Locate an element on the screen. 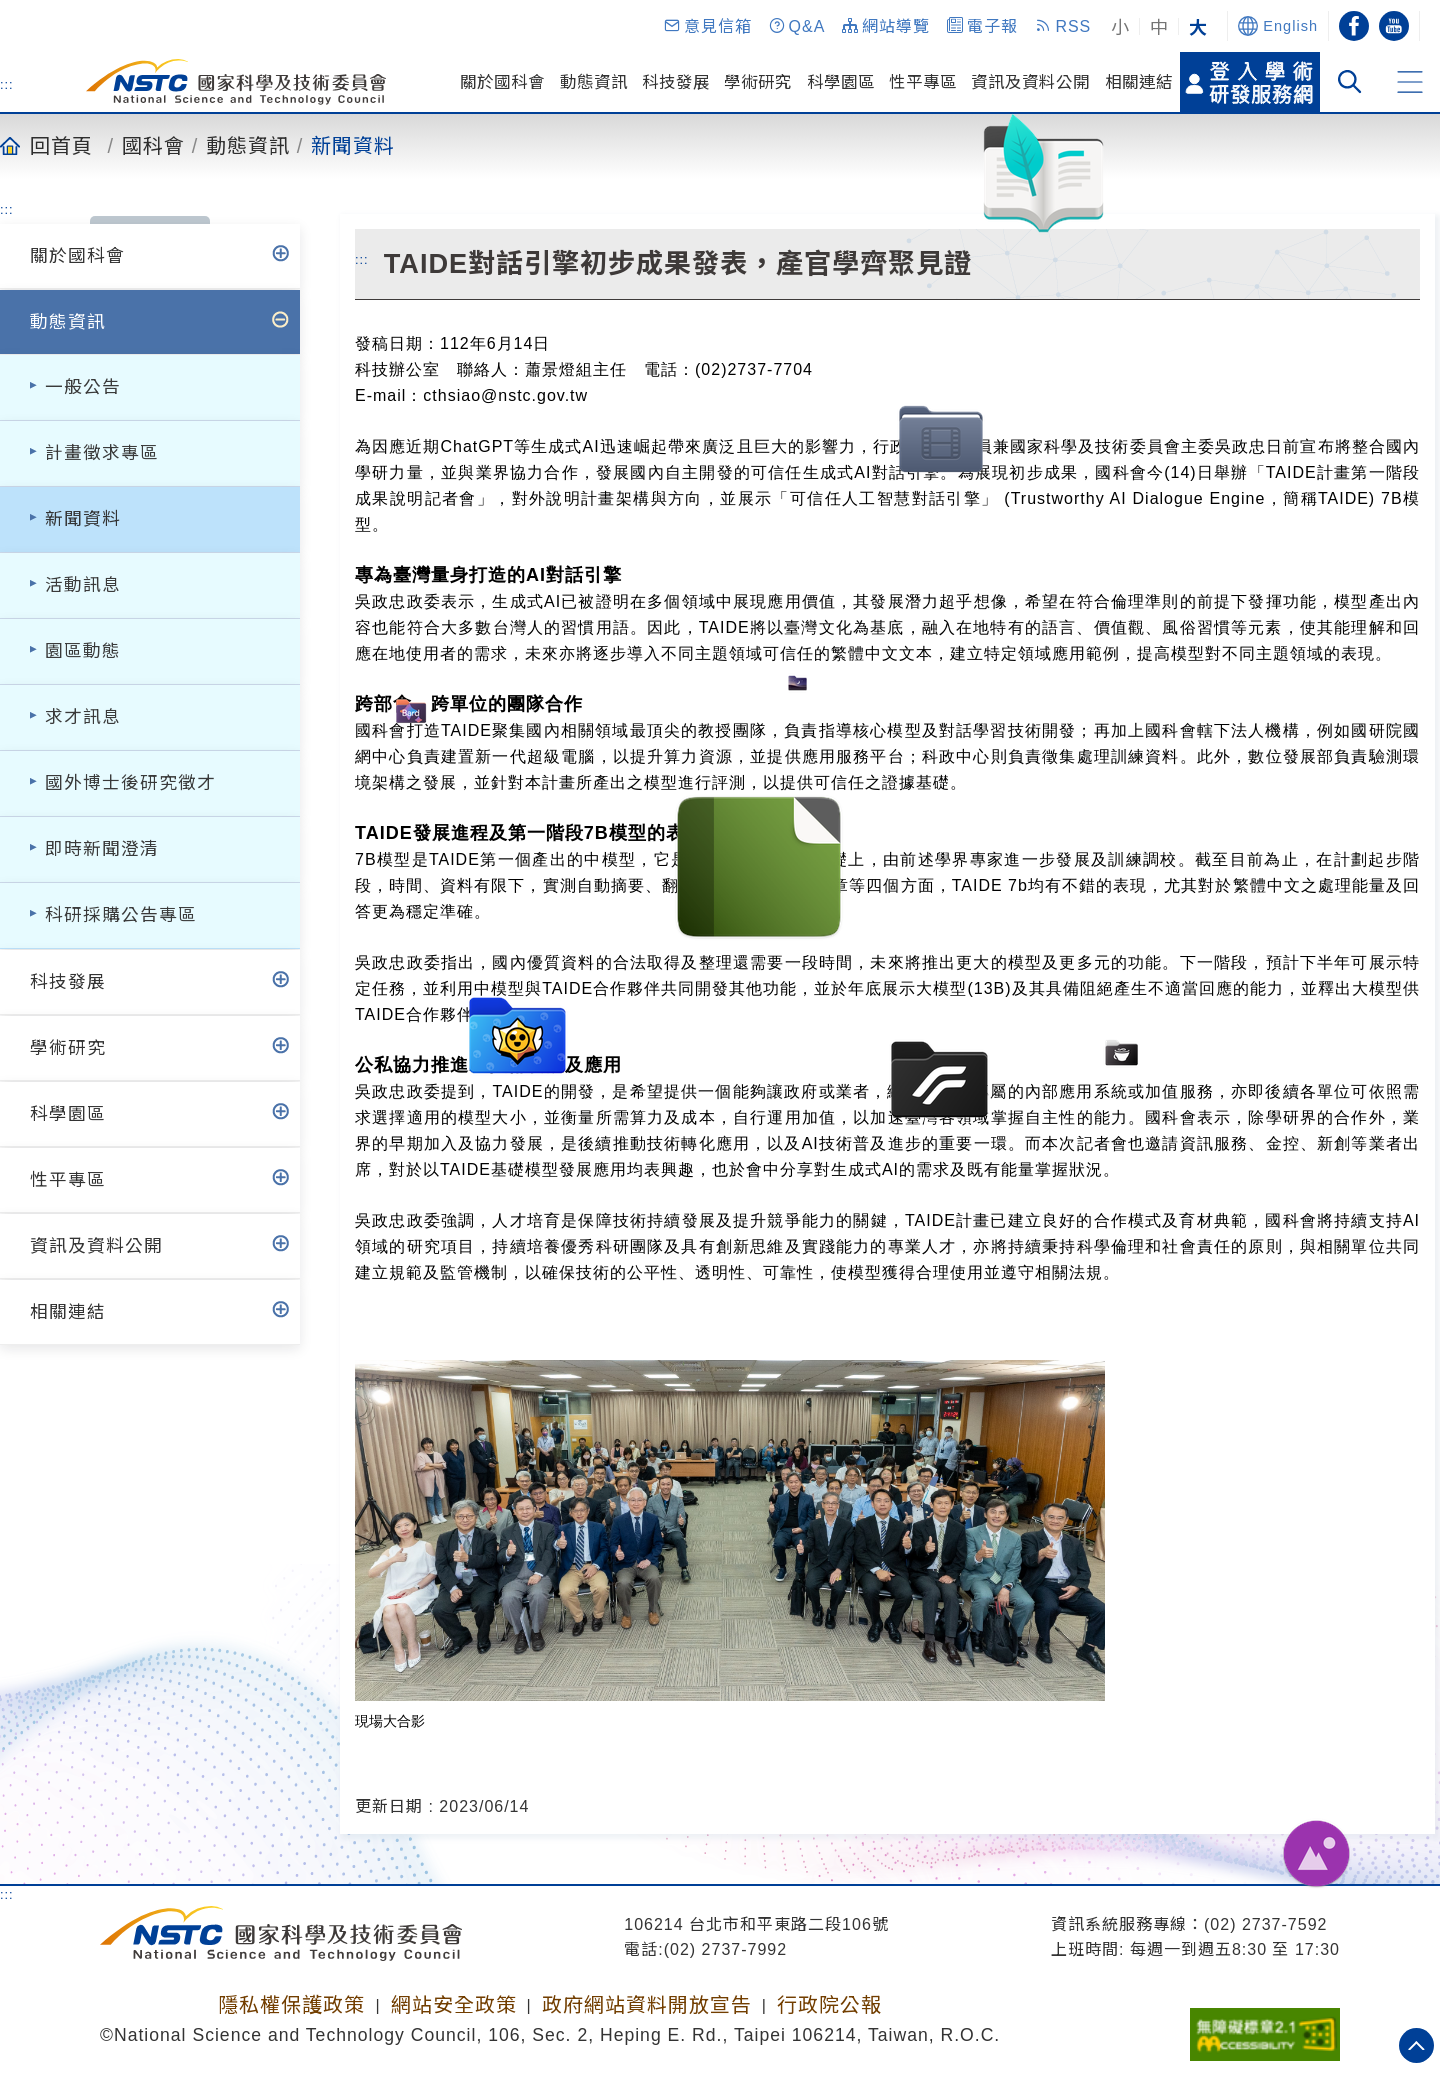  change desktop wallpaper settings is located at coordinates (759, 861).